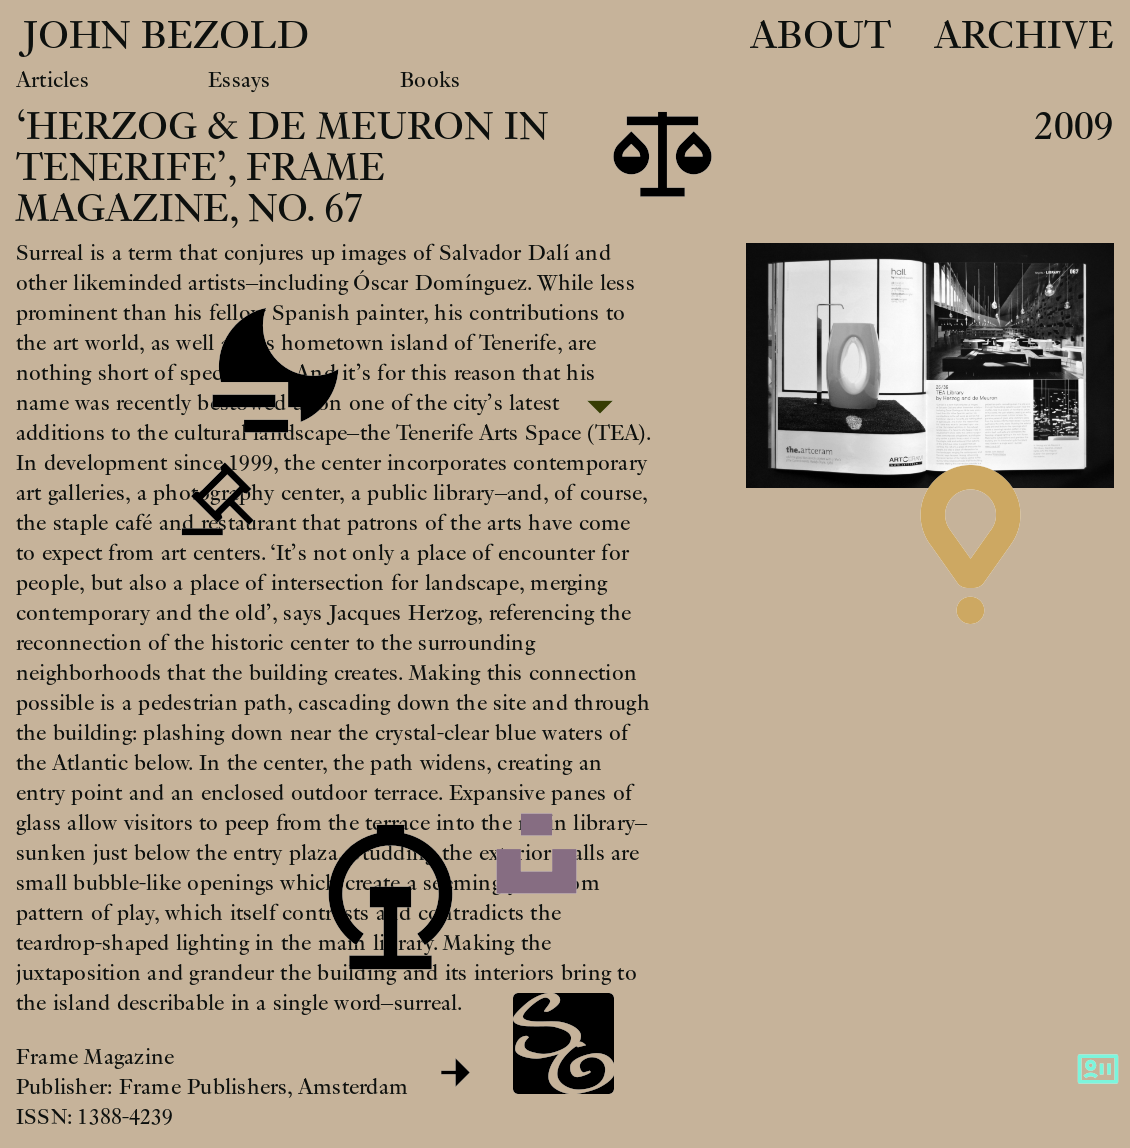  What do you see at coordinates (455, 1072) in the screenshot?
I see `navigate to the next item or page` at bounding box center [455, 1072].